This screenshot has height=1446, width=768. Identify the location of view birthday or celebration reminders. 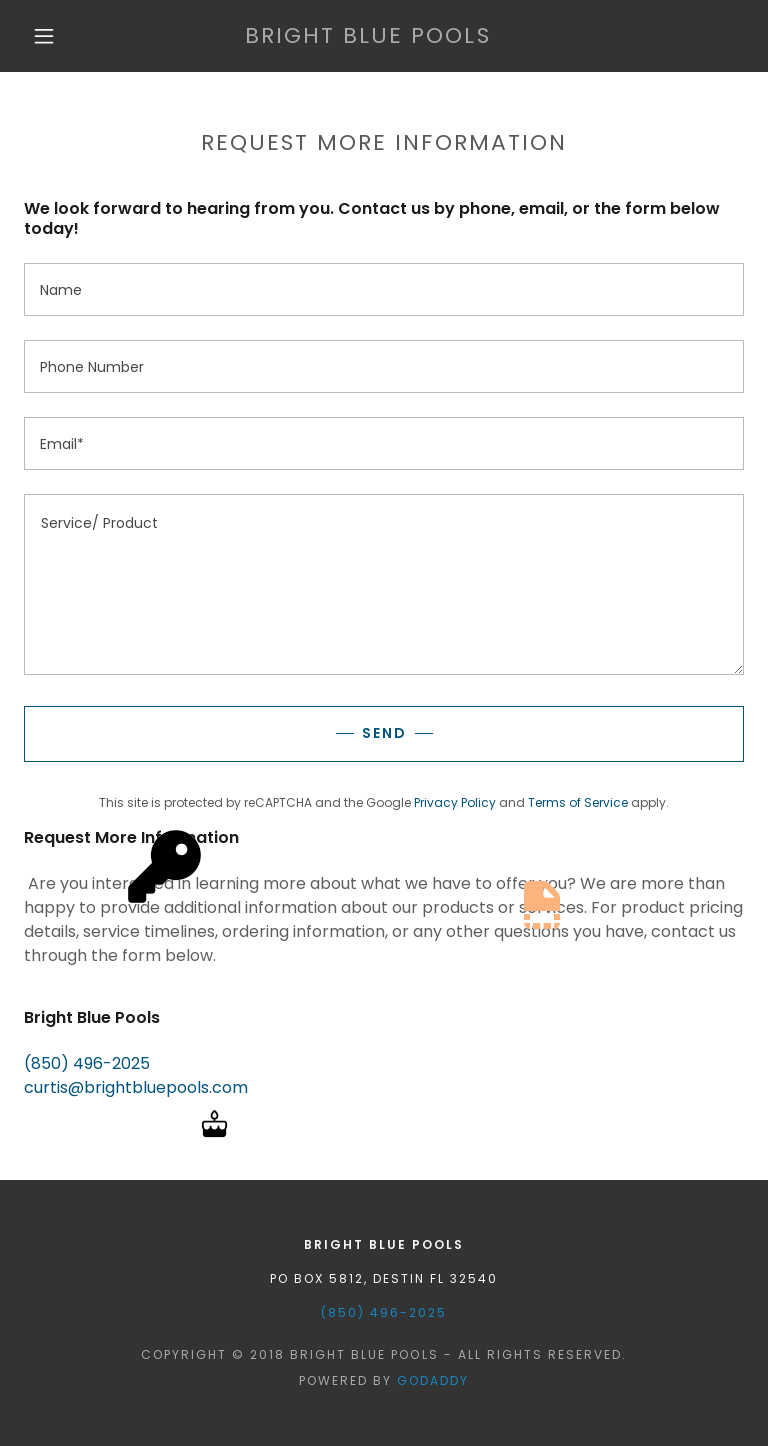
(214, 1125).